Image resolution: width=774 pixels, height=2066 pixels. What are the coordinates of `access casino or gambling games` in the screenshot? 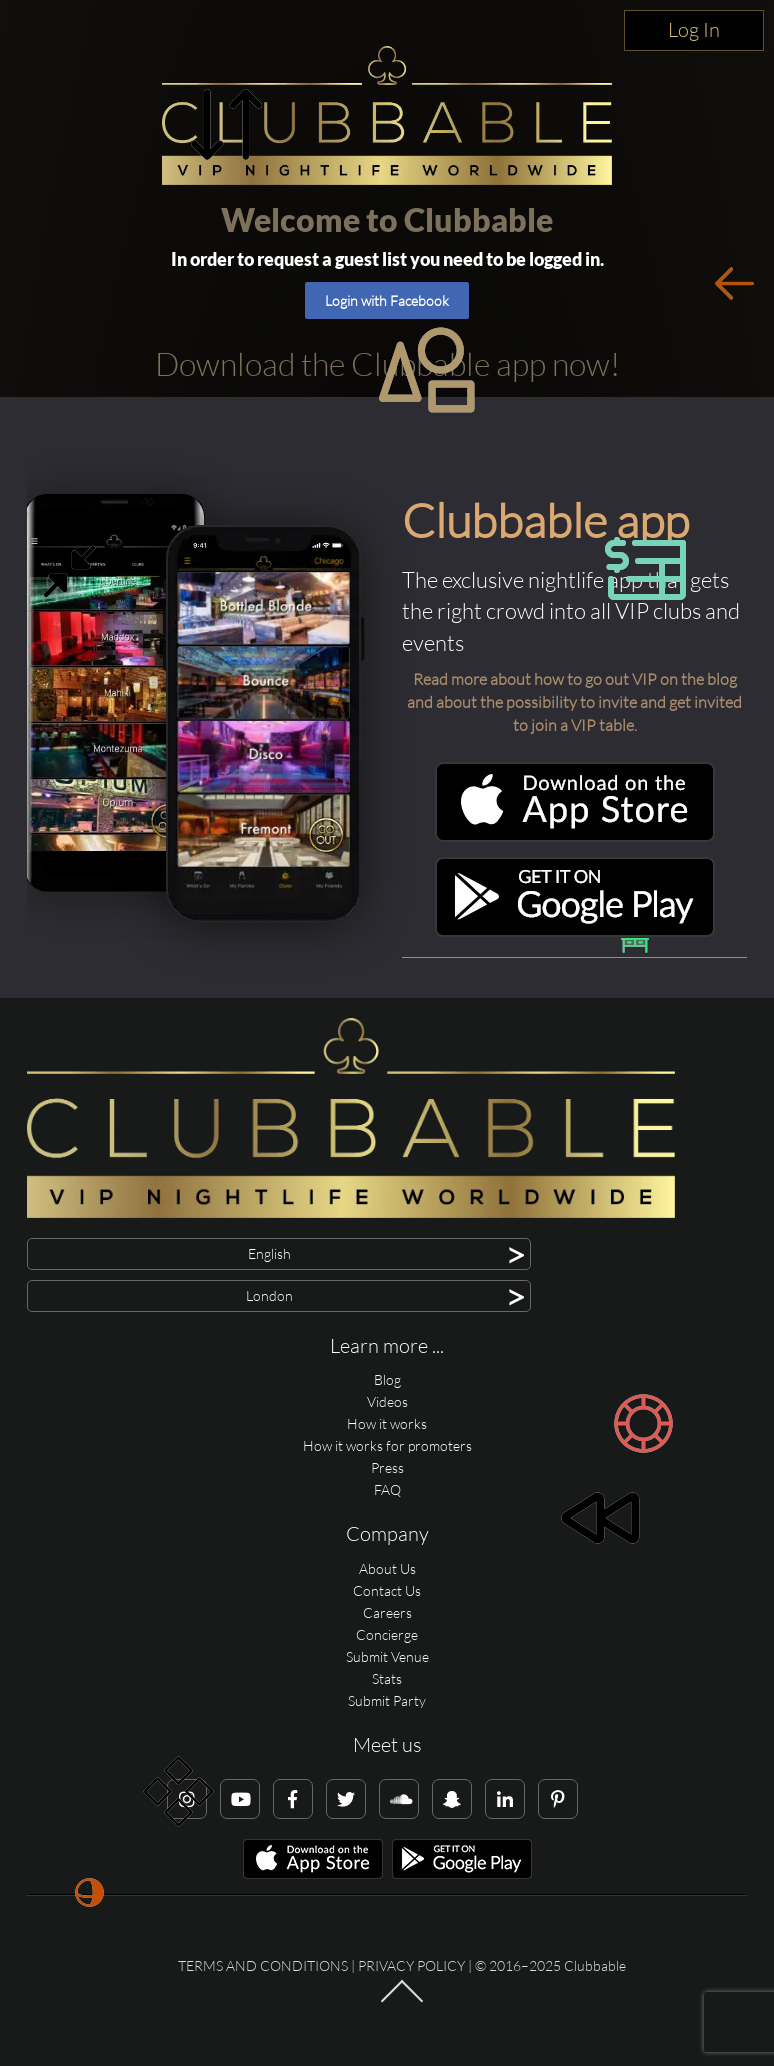 It's located at (643, 1423).